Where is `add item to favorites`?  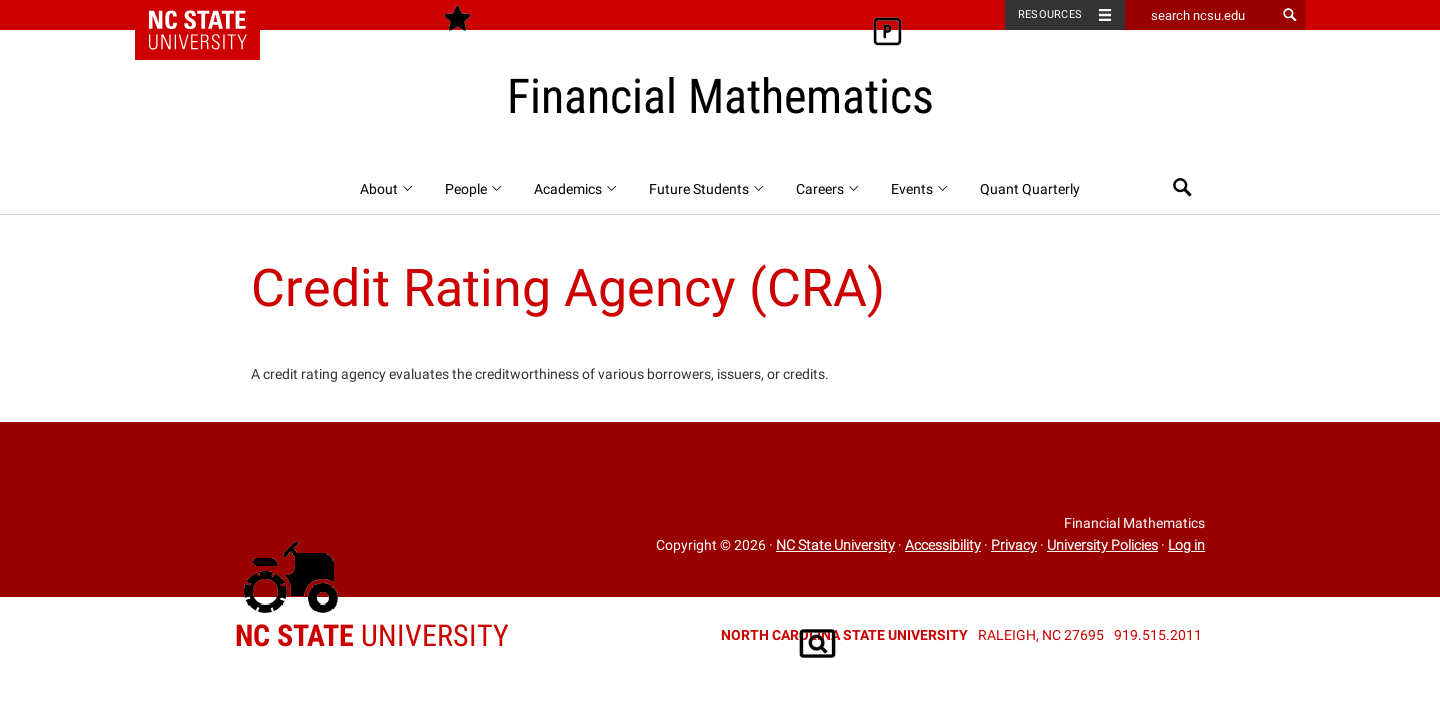 add item to favorites is located at coordinates (457, 18).